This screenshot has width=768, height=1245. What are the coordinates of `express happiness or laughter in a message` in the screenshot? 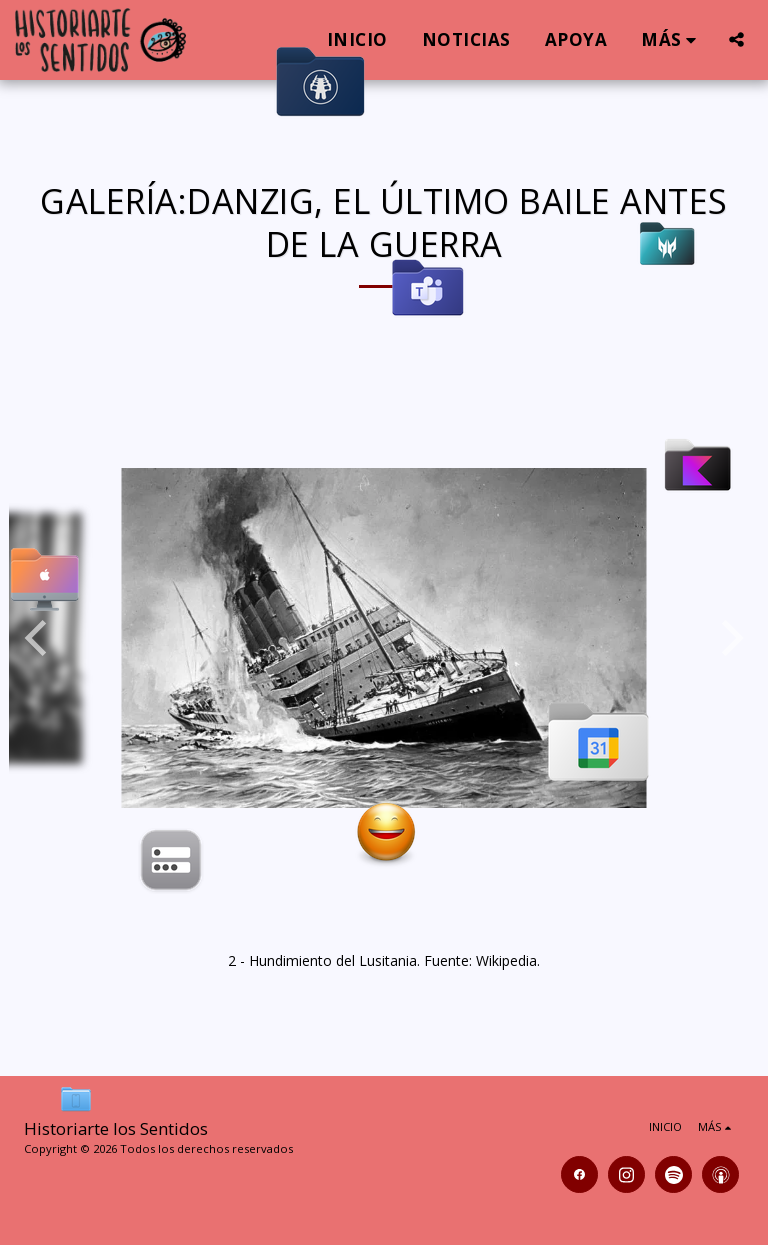 It's located at (386, 834).